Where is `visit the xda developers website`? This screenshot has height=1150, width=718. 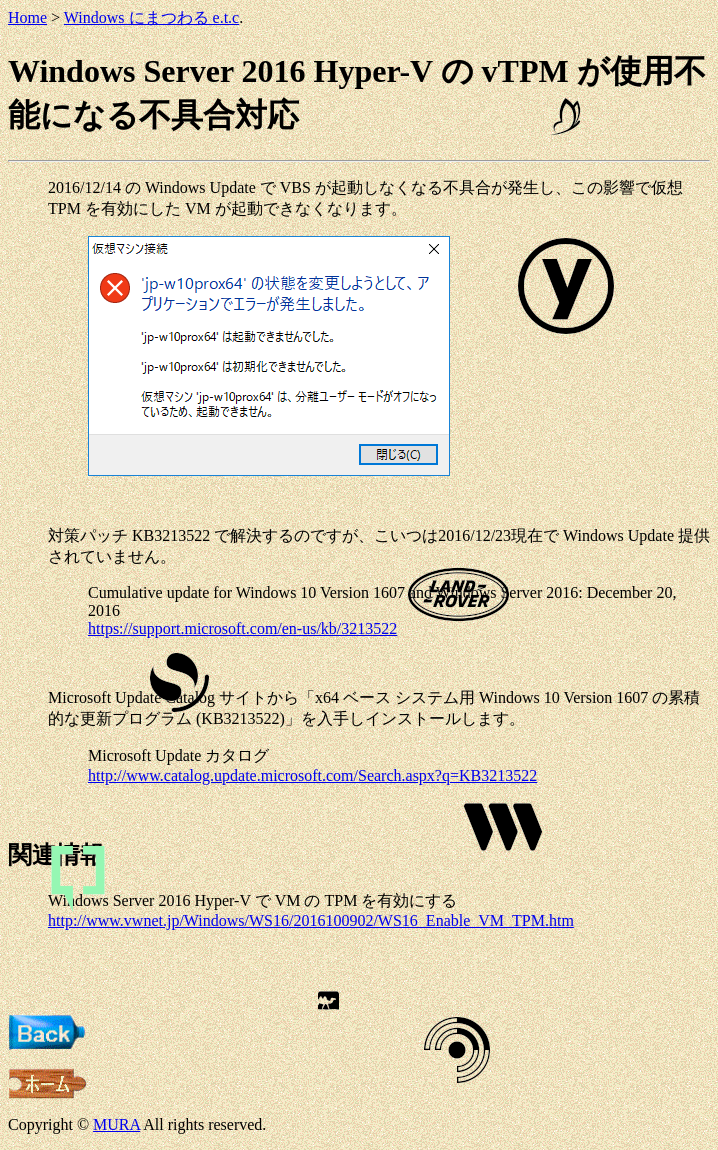 visit the xda developers website is located at coordinates (78, 879).